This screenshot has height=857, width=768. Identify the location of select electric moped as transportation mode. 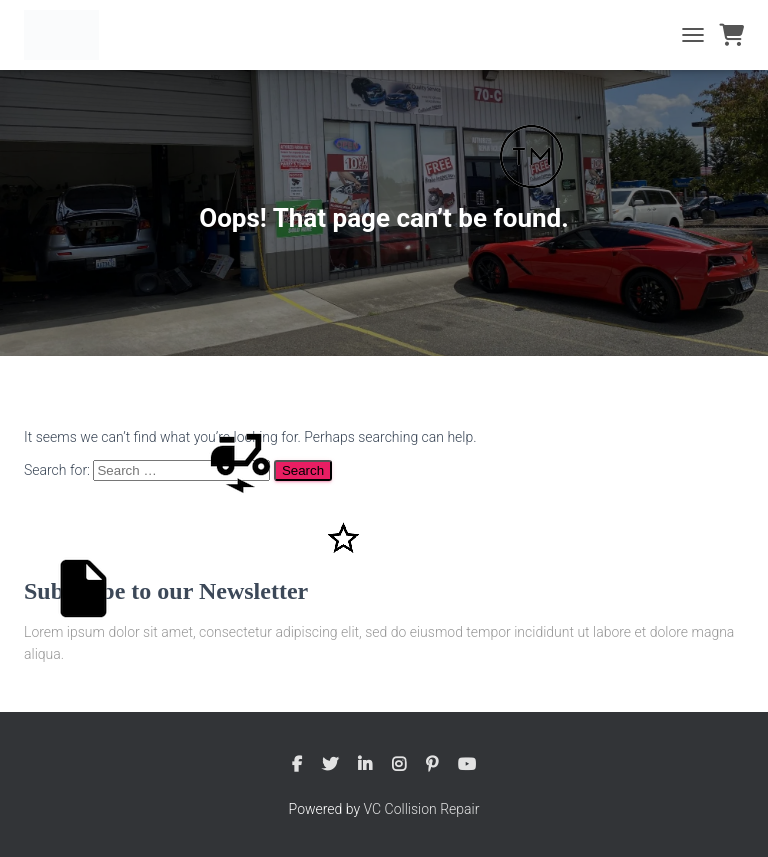
(240, 460).